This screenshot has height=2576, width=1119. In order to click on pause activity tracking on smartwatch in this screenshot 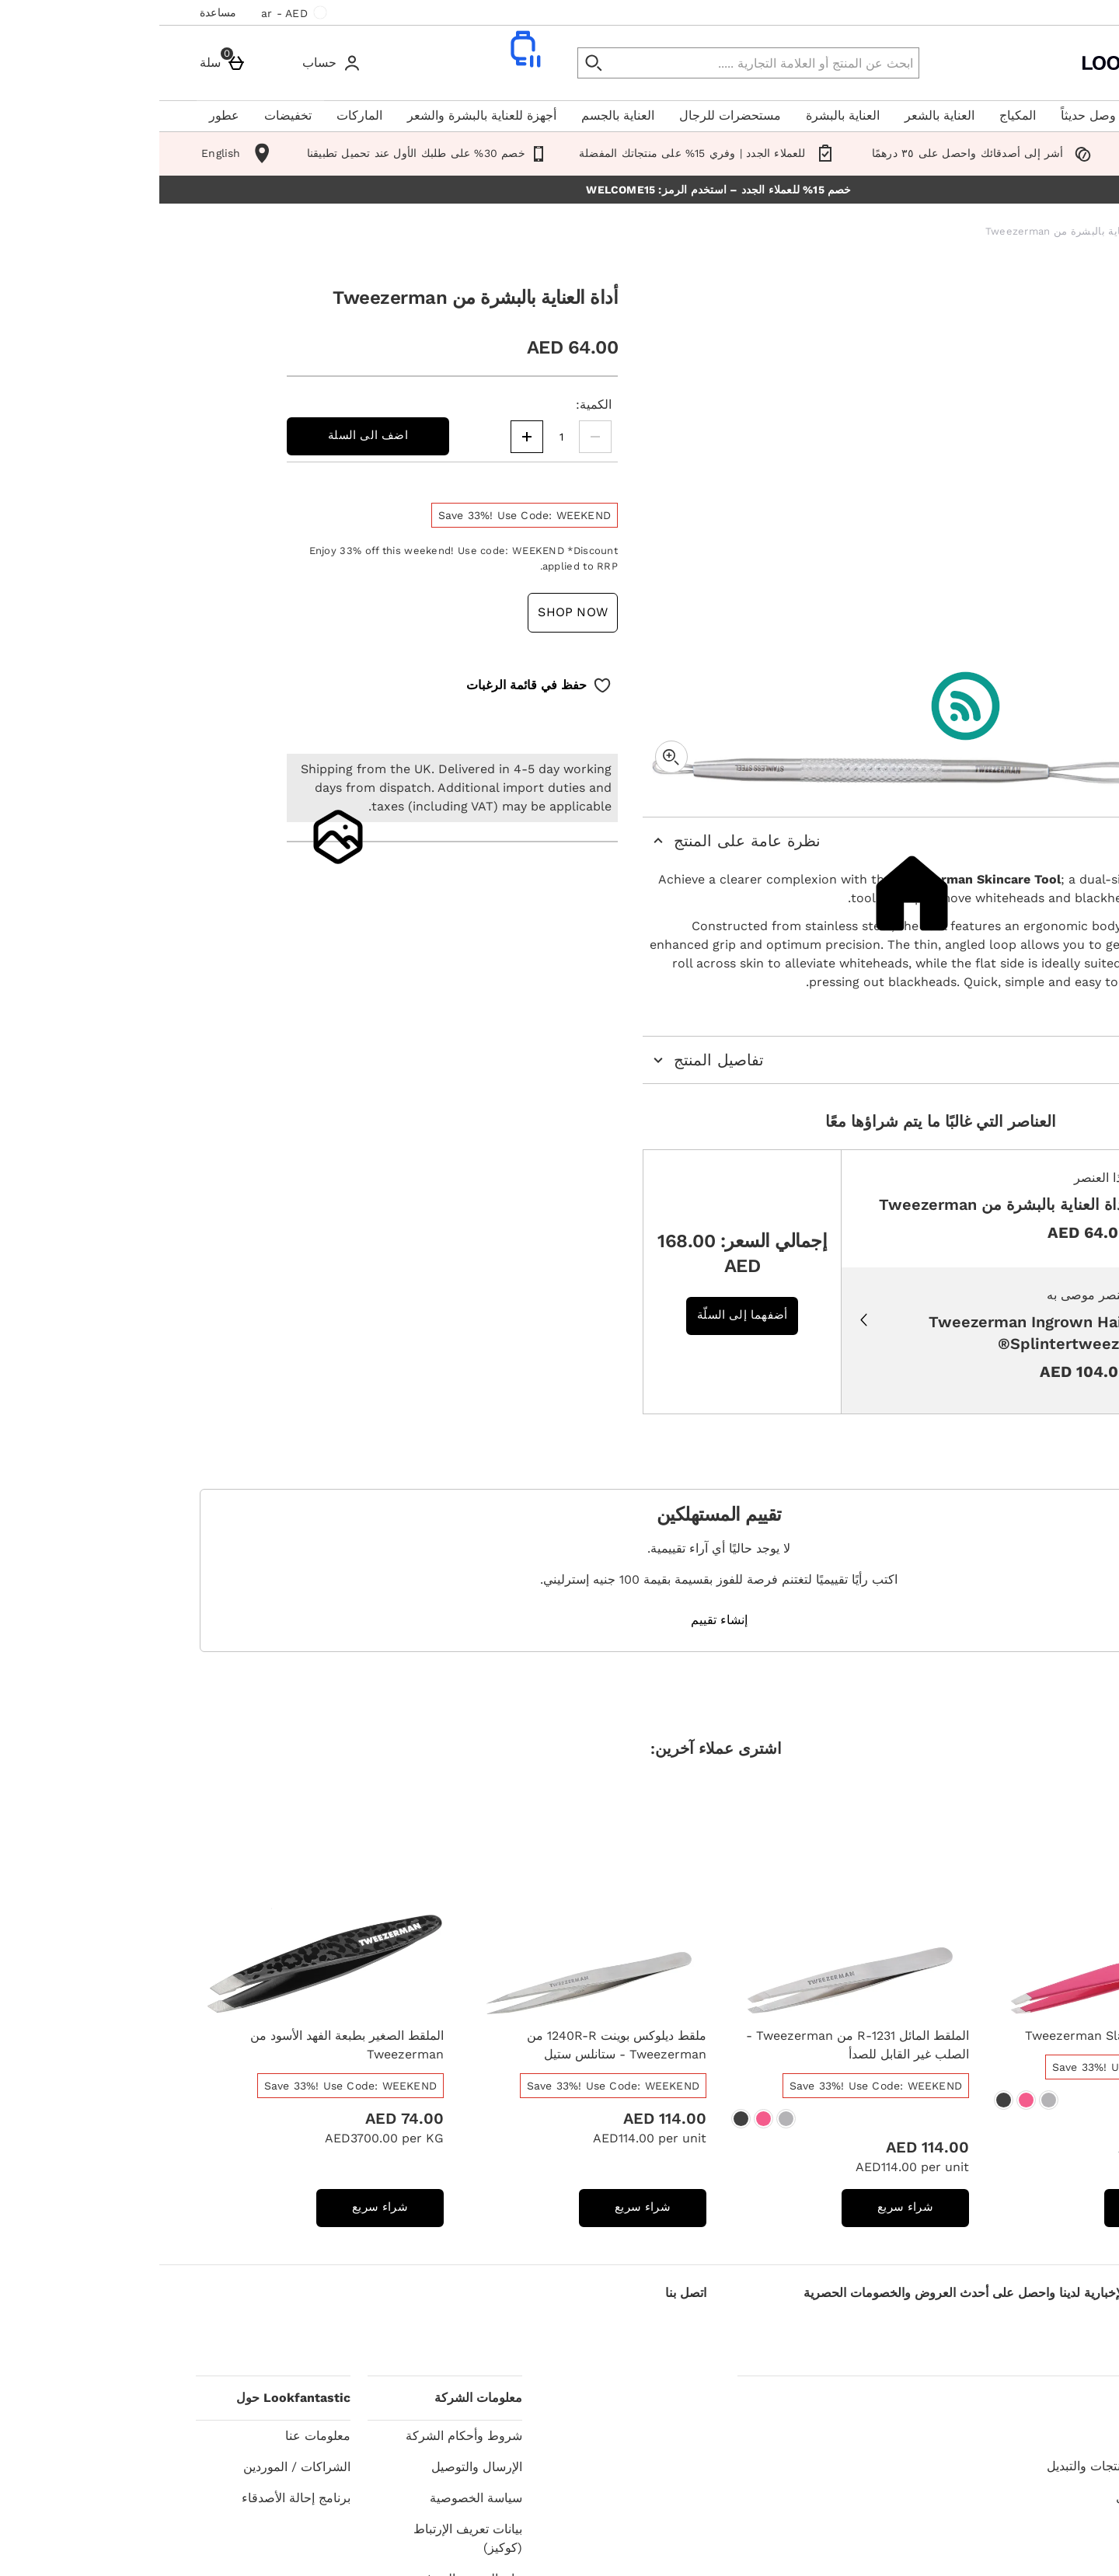, I will do `click(523, 48)`.